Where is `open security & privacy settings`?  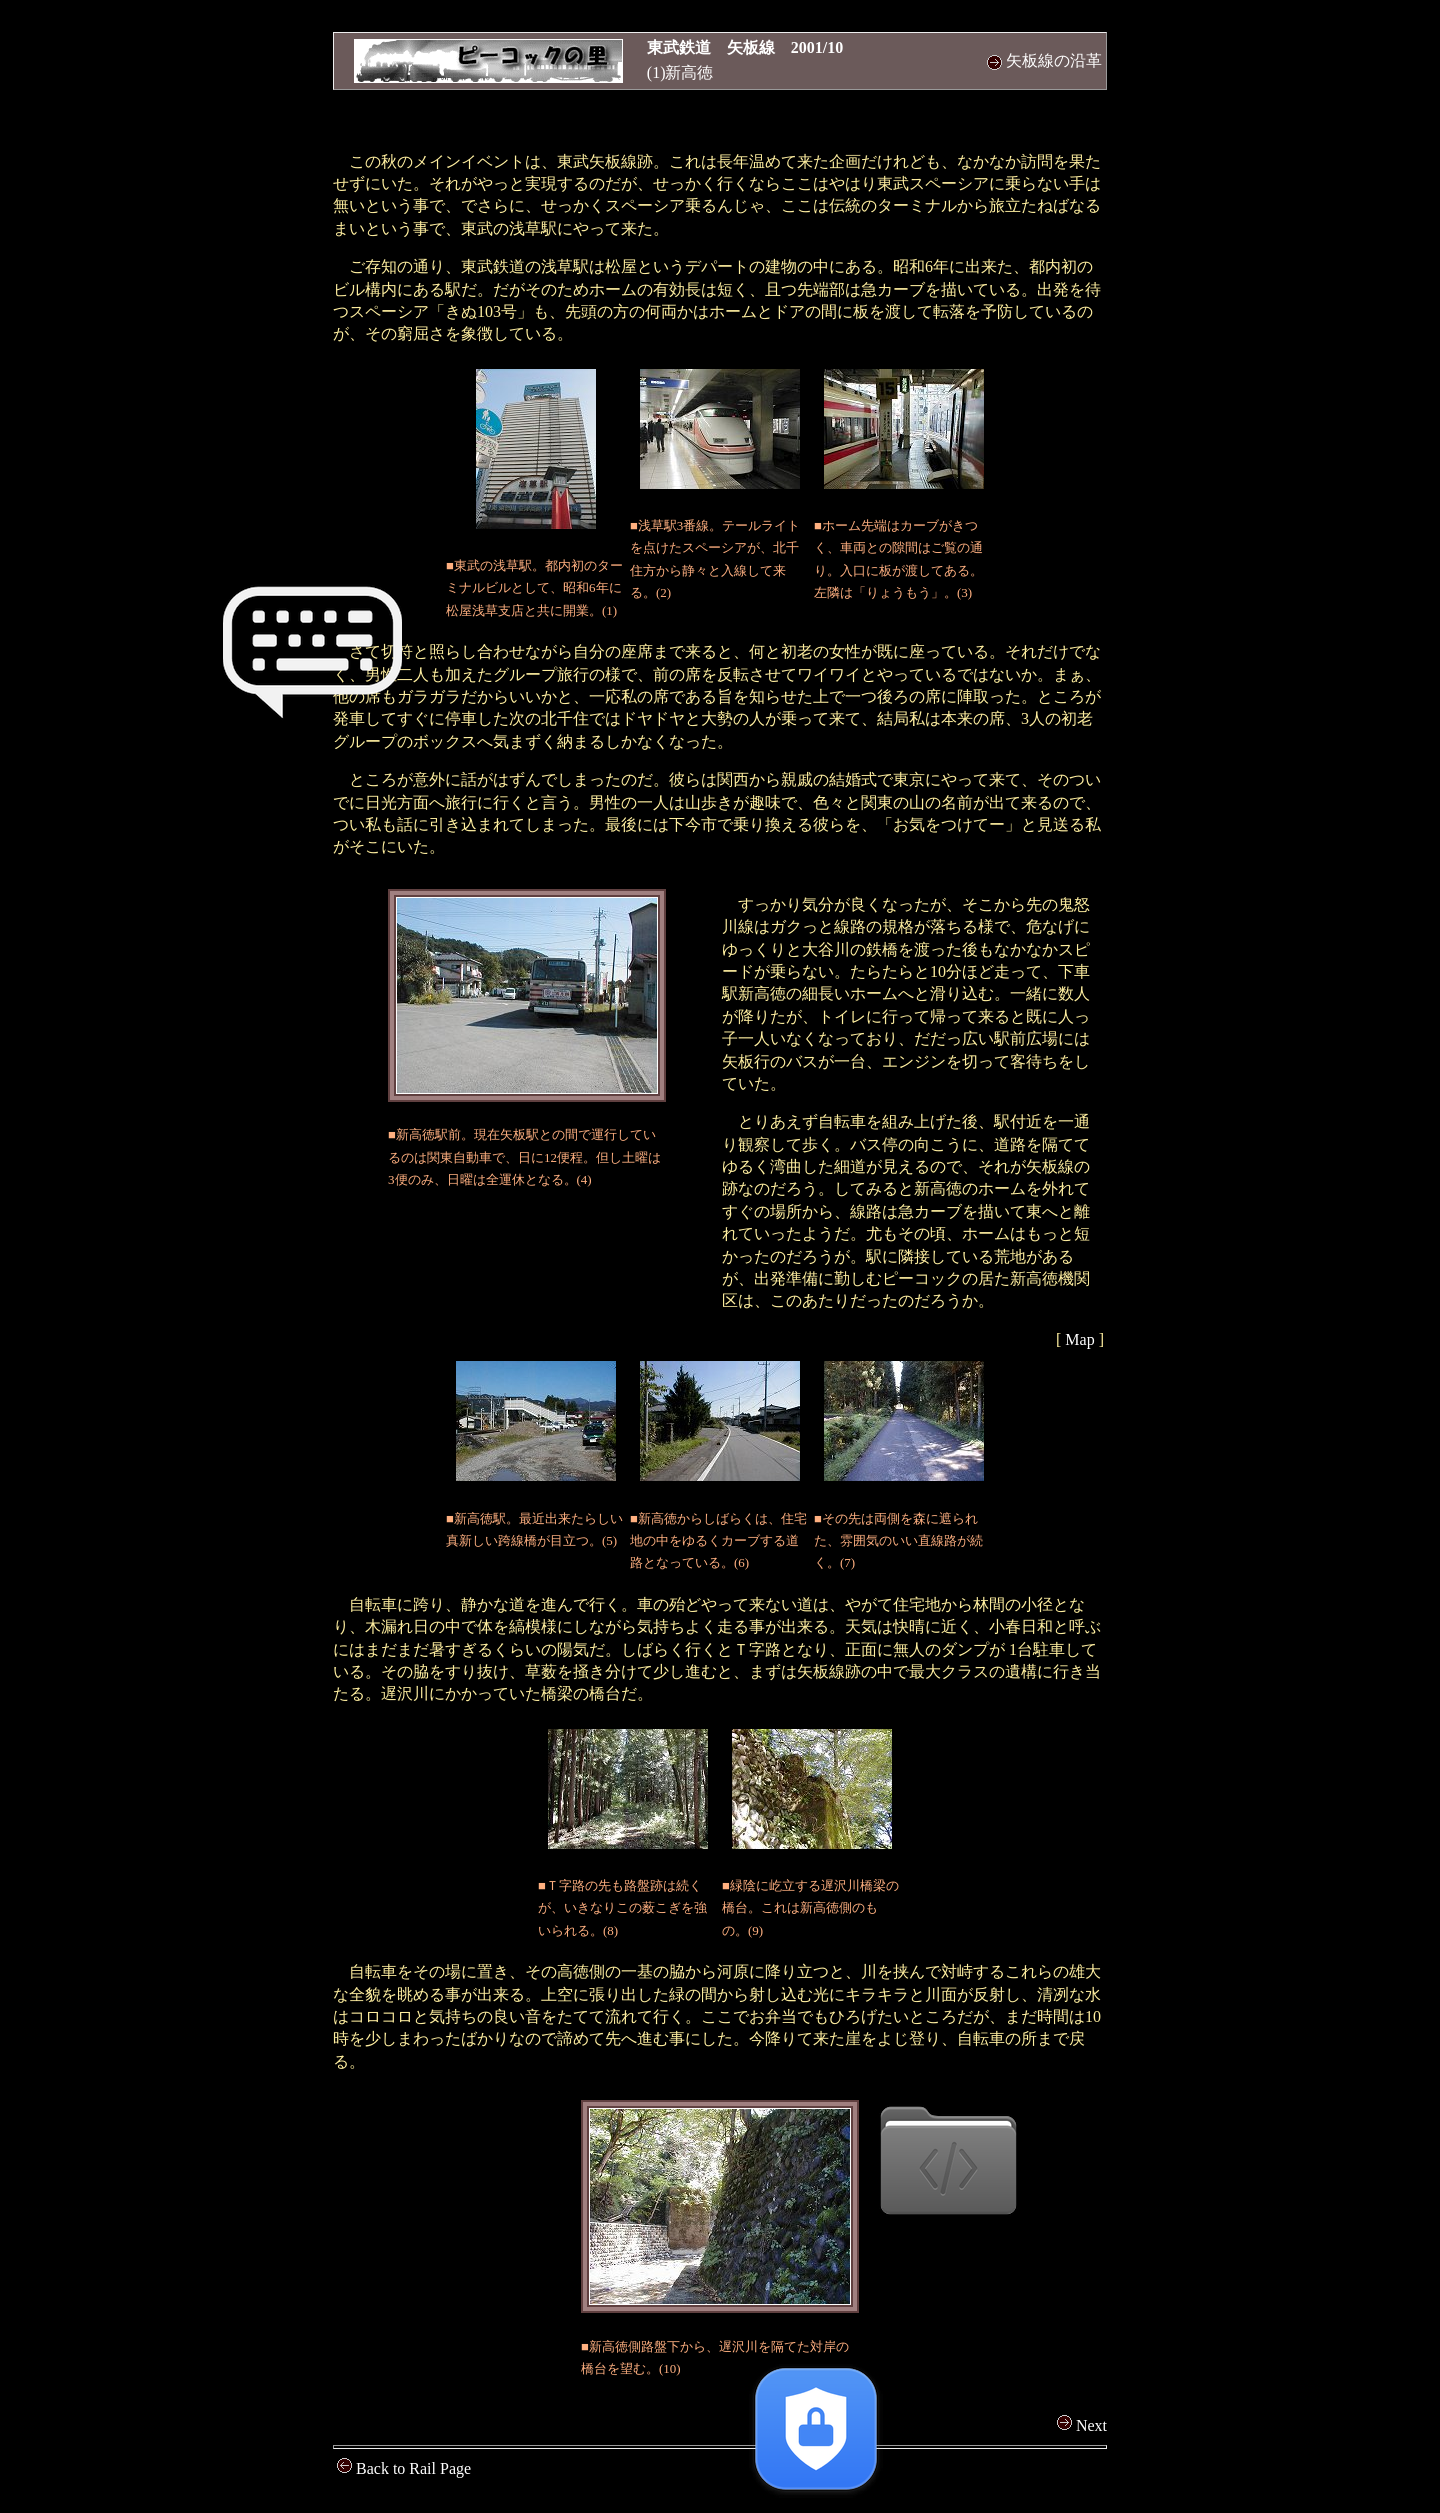 open security & privacy settings is located at coordinates (816, 2431).